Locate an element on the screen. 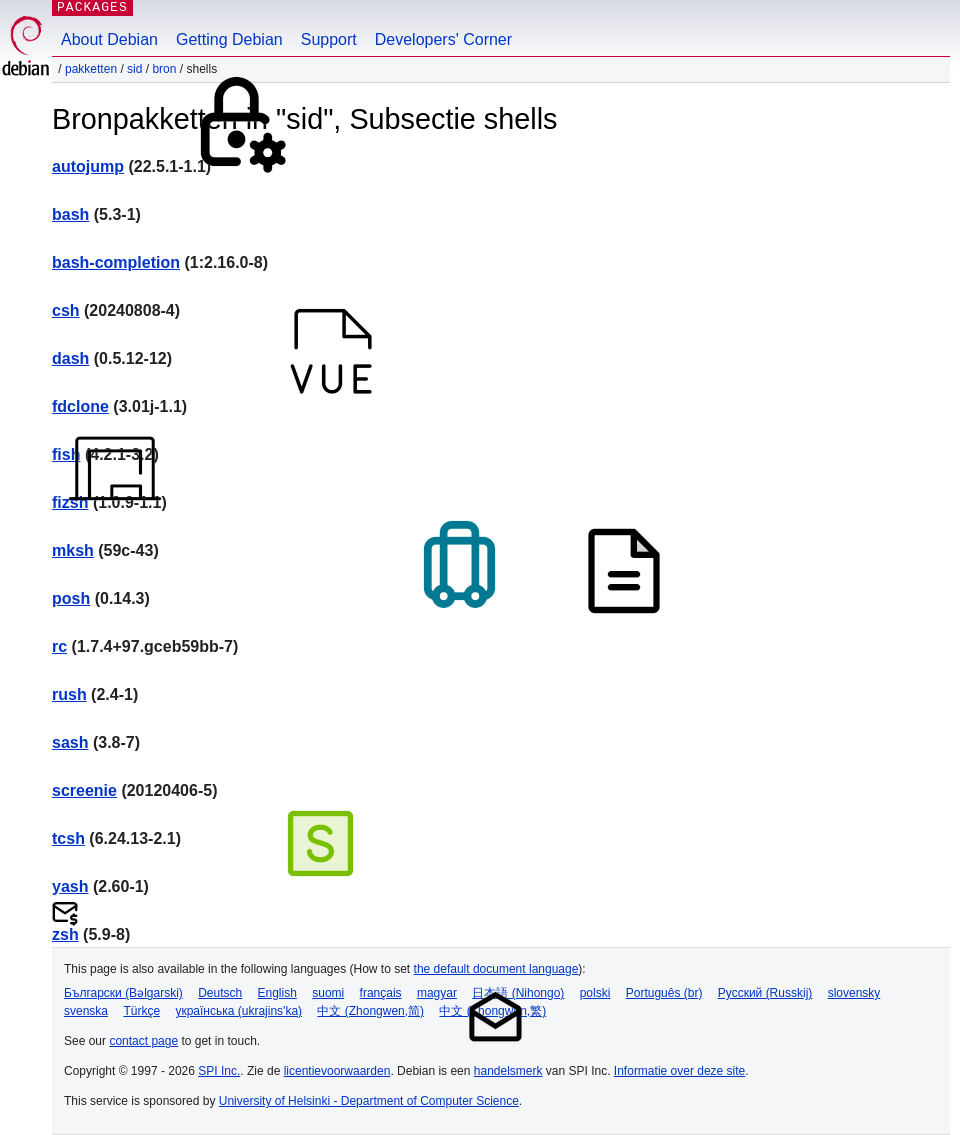 This screenshot has height=1135, width=960. access security settings is located at coordinates (236, 121).